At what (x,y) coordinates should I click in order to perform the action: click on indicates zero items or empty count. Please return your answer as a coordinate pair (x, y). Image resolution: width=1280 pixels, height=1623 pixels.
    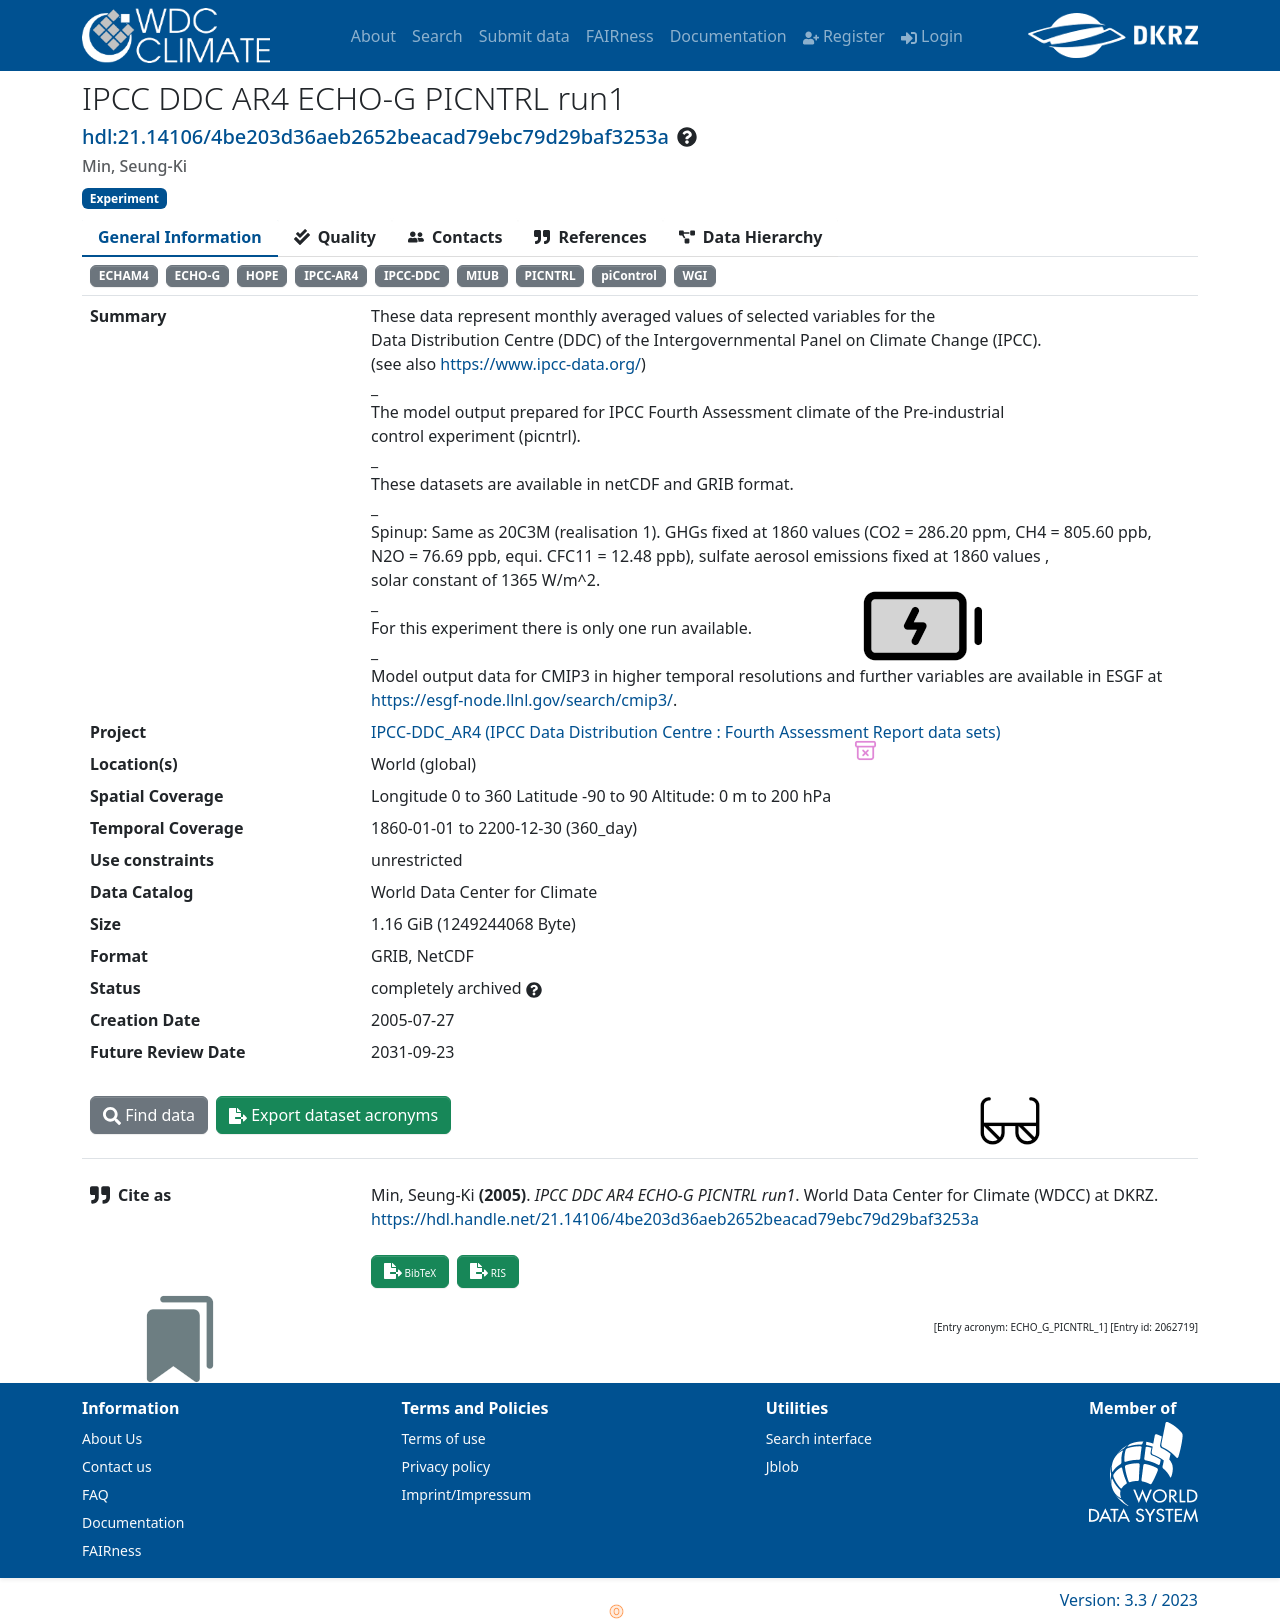
    Looking at the image, I should click on (616, 1611).